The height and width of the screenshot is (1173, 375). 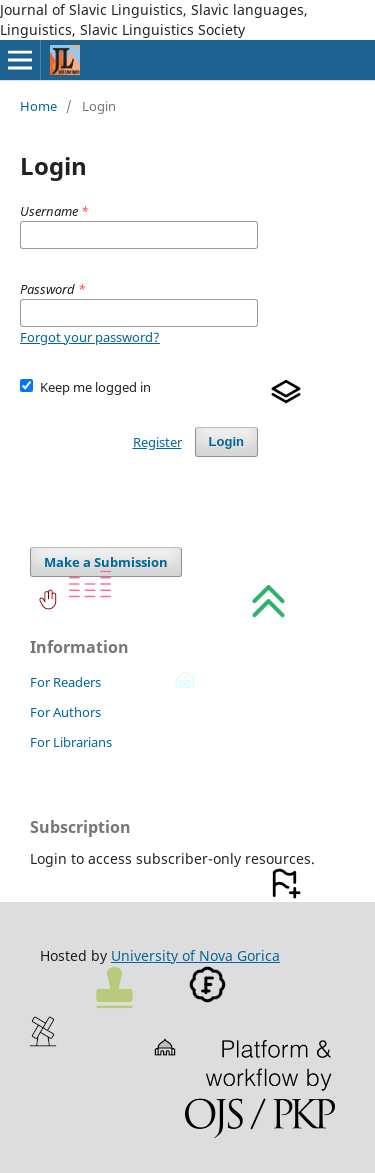 What do you see at coordinates (43, 1032) in the screenshot?
I see `access wind energy or renewable power settings` at bounding box center [43, 1032].